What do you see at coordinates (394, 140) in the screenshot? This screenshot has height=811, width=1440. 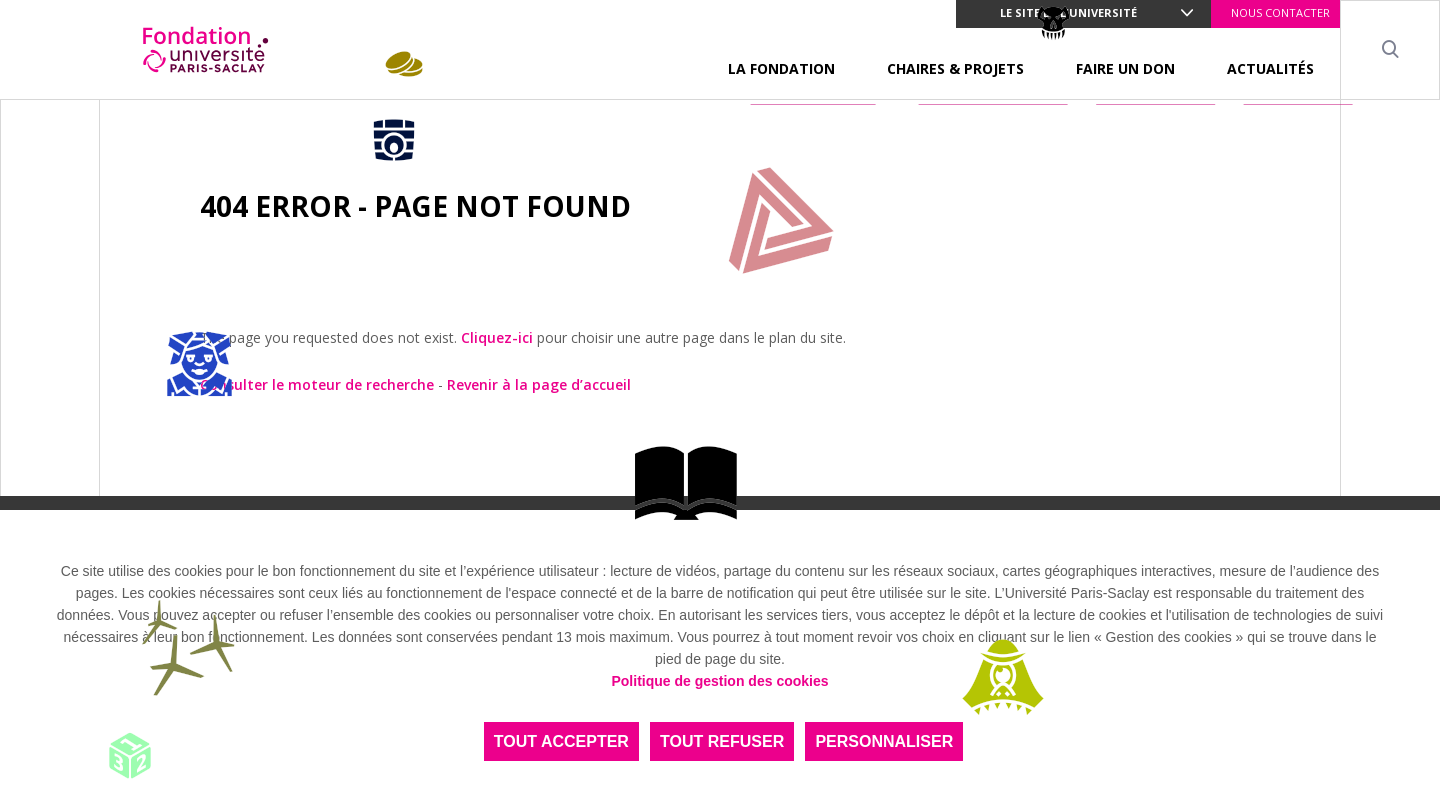 I see `access barrel or keg inventory in game` at bounding box center [394, 140].